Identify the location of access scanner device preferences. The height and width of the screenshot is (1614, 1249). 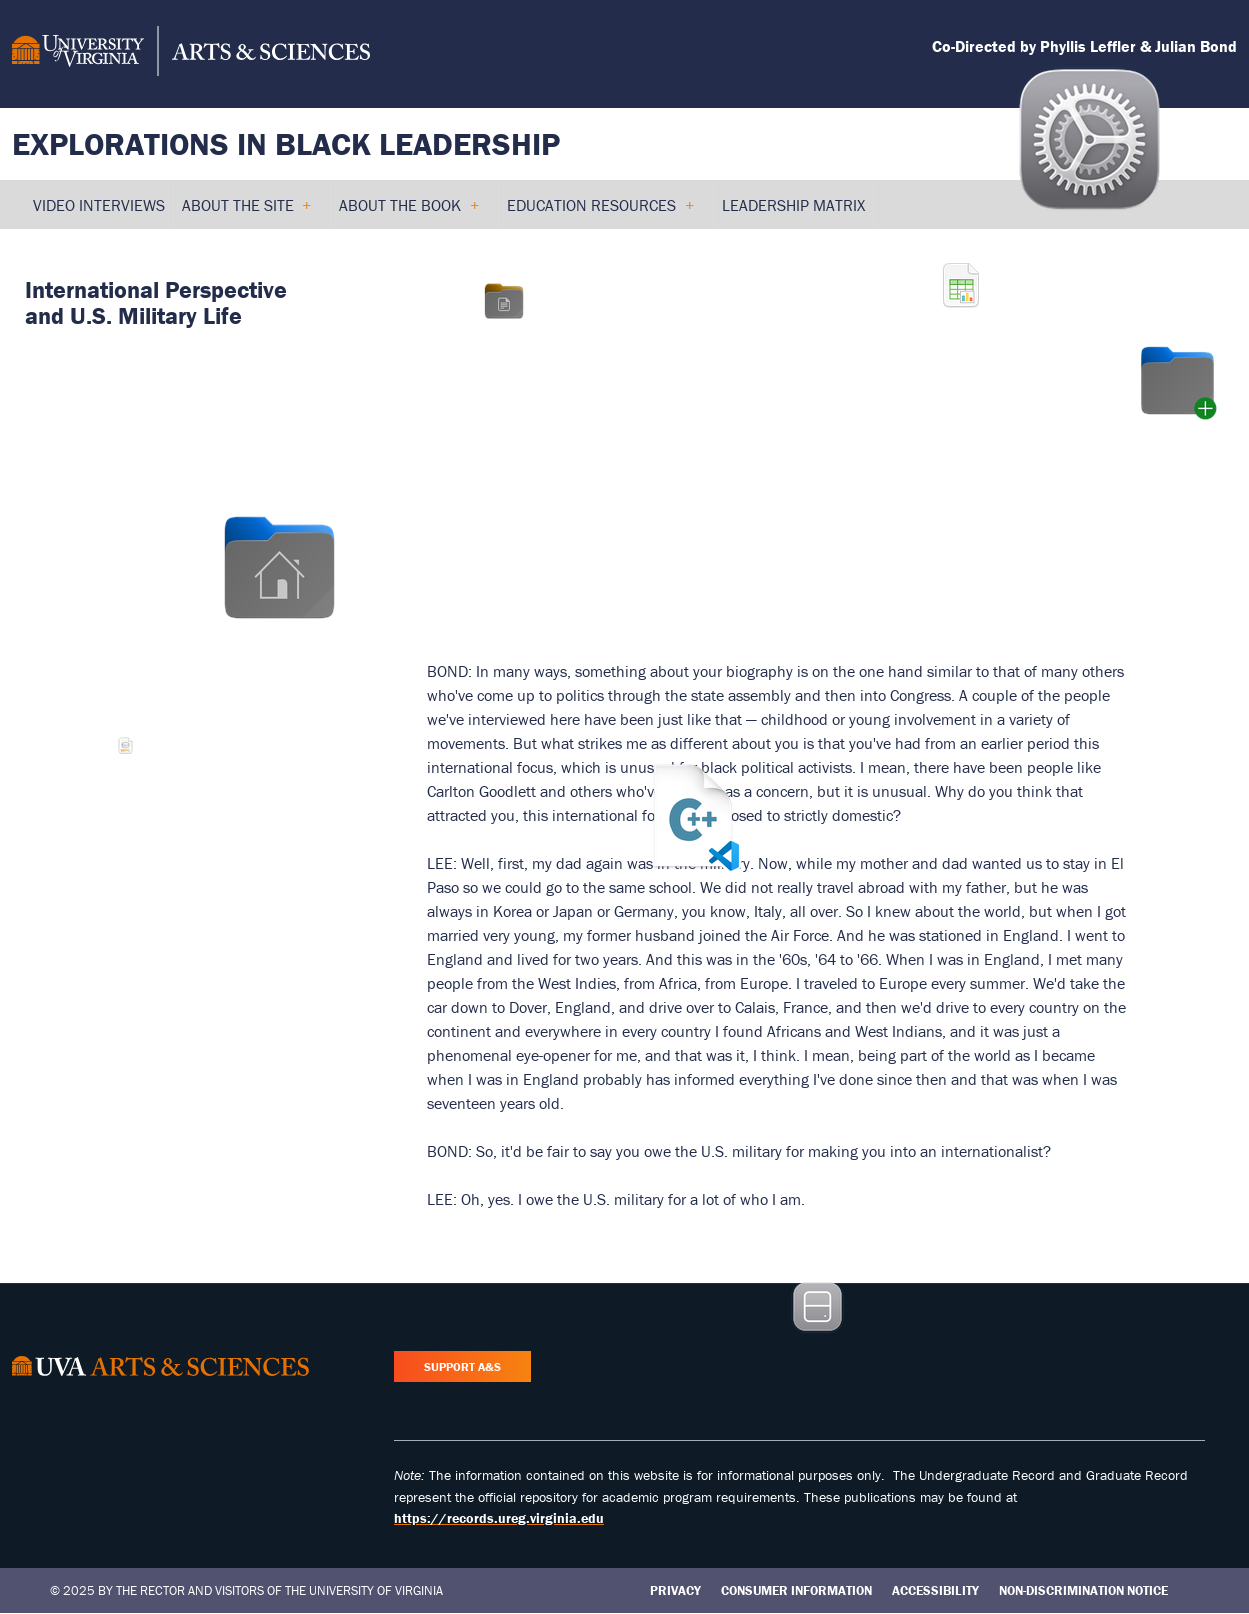
(817, 1307).